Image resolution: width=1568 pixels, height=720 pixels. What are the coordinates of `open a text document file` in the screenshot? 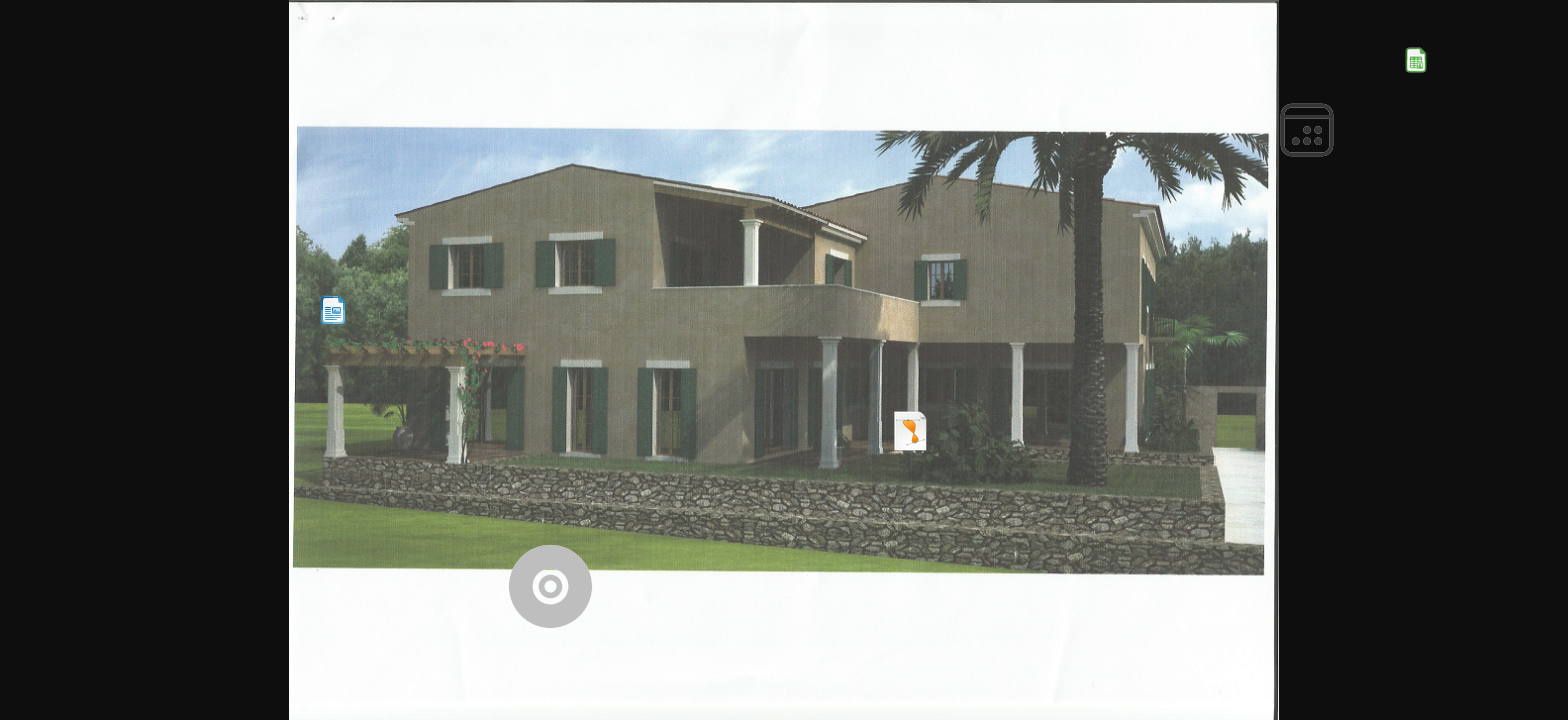 It's located at (333, 310).